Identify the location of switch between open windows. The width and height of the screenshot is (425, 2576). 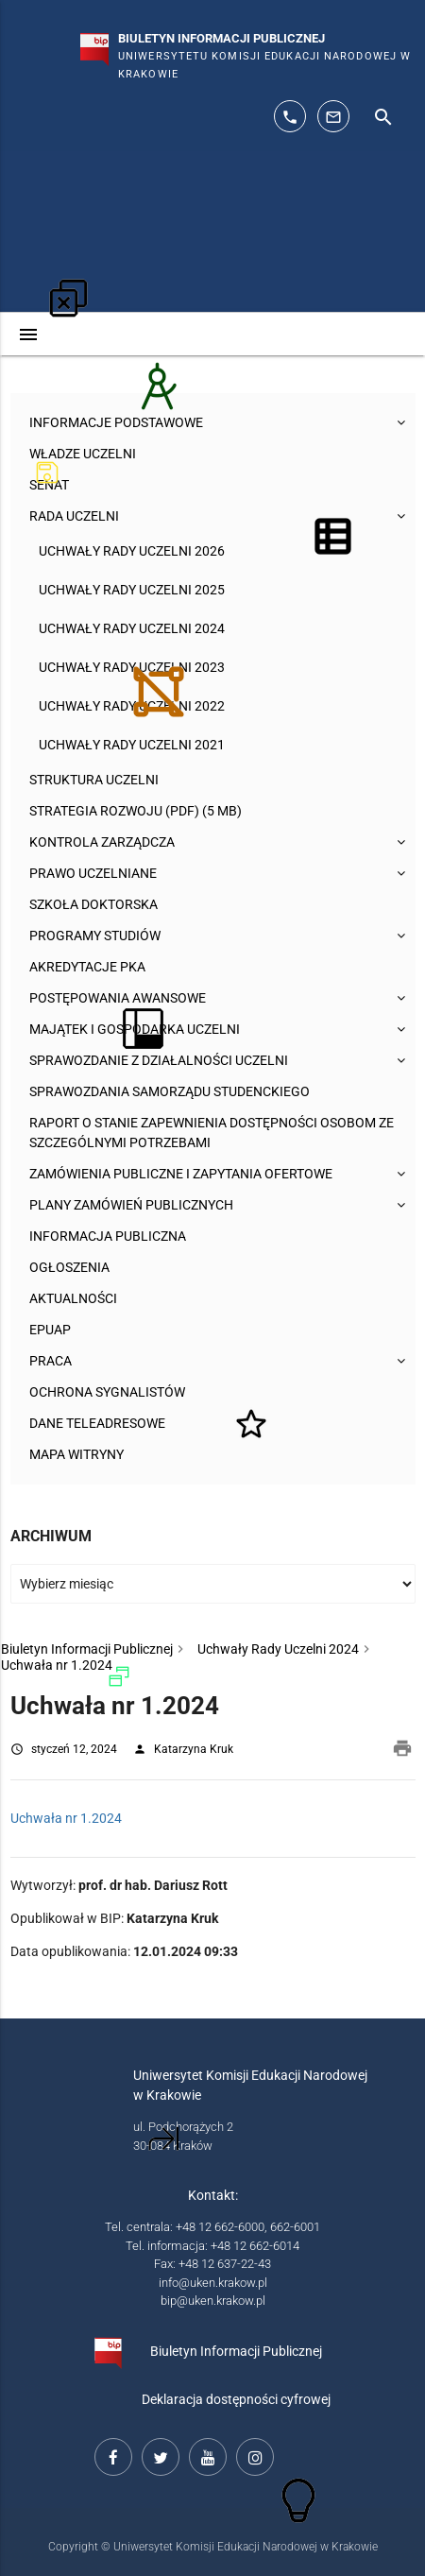
(119, 1676).